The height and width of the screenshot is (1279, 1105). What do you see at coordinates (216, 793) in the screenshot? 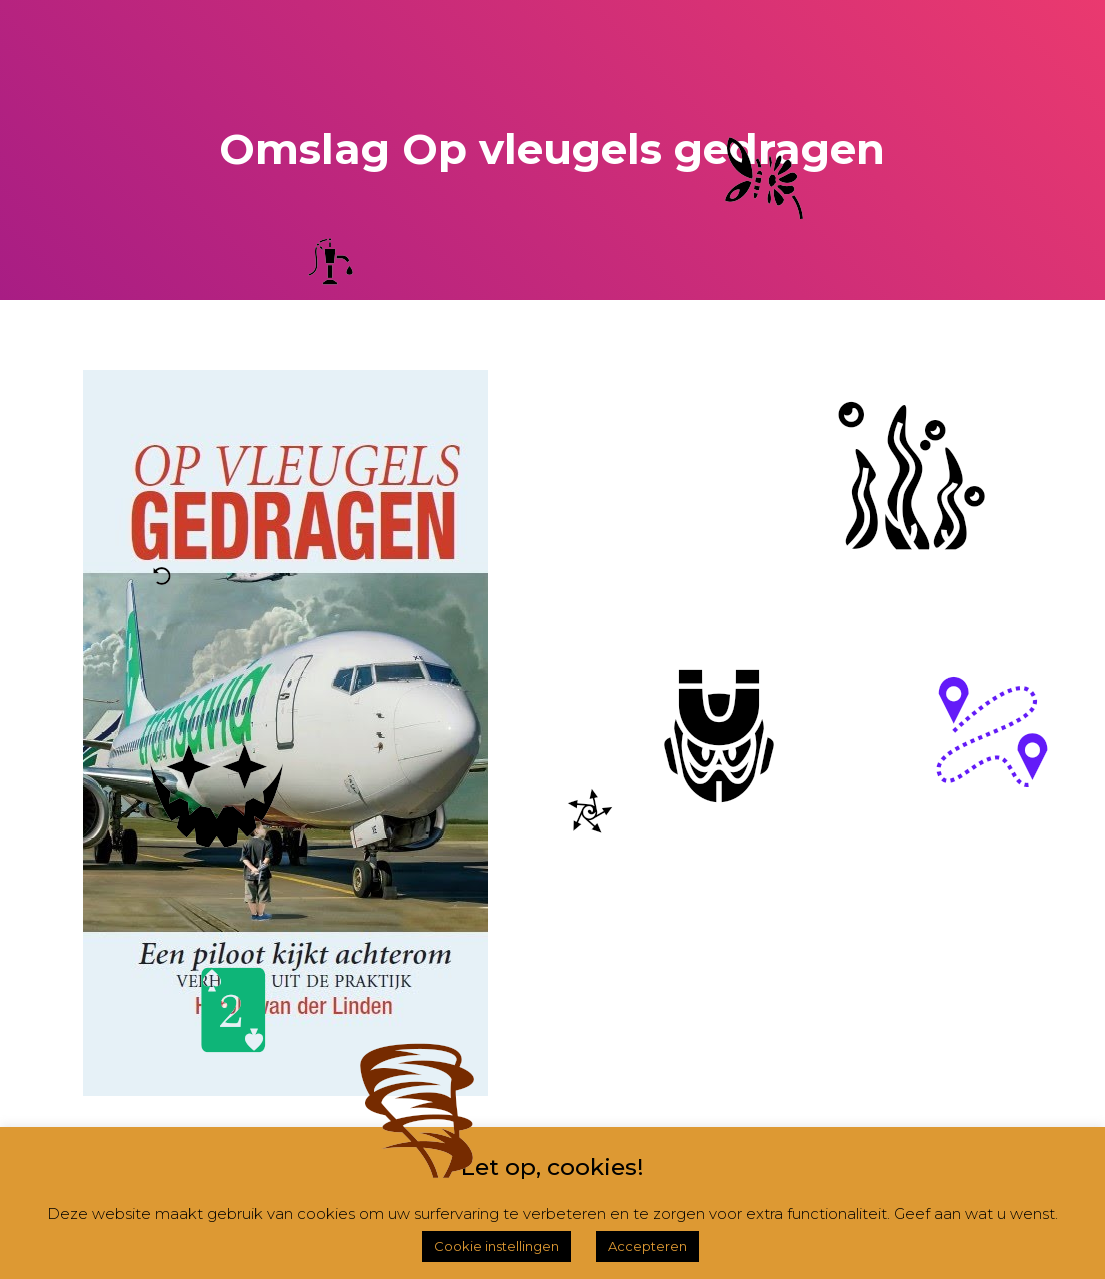
I see `indicates a delighted or excited mood` at bounding box center [216, 793].